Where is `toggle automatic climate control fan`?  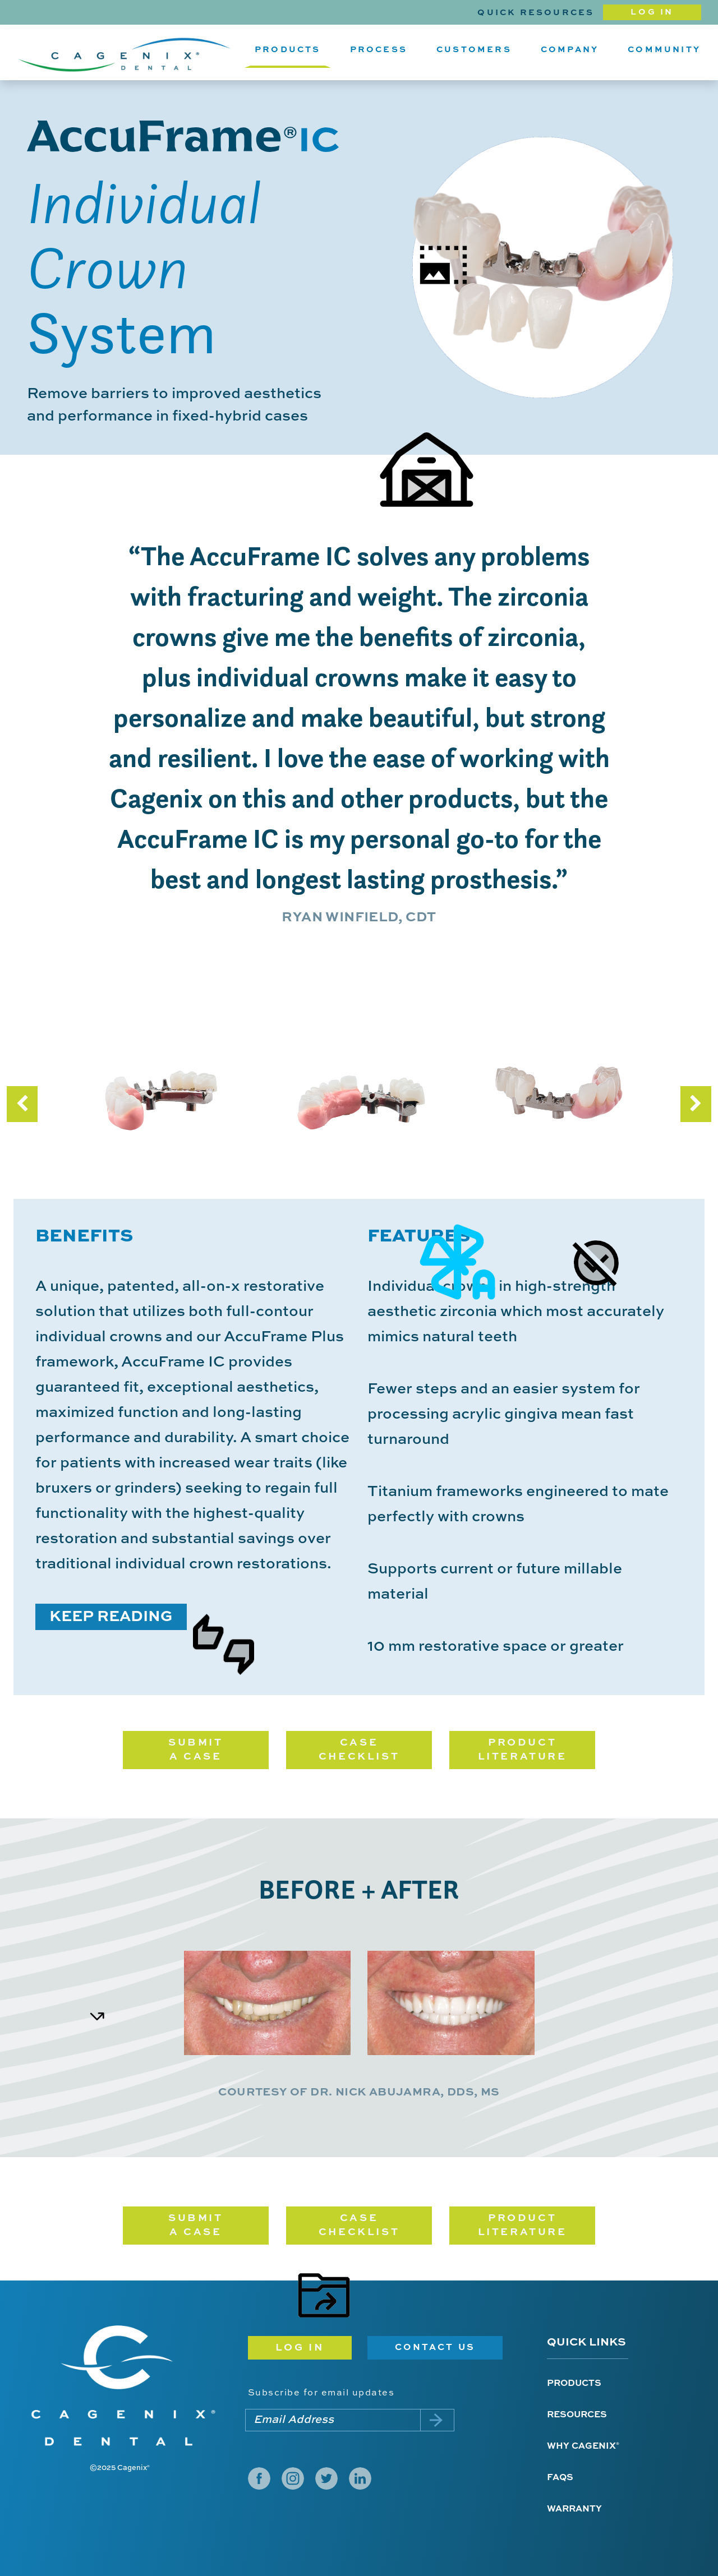
toggle automatic climate control fan is located at coordinates (457, 1262).